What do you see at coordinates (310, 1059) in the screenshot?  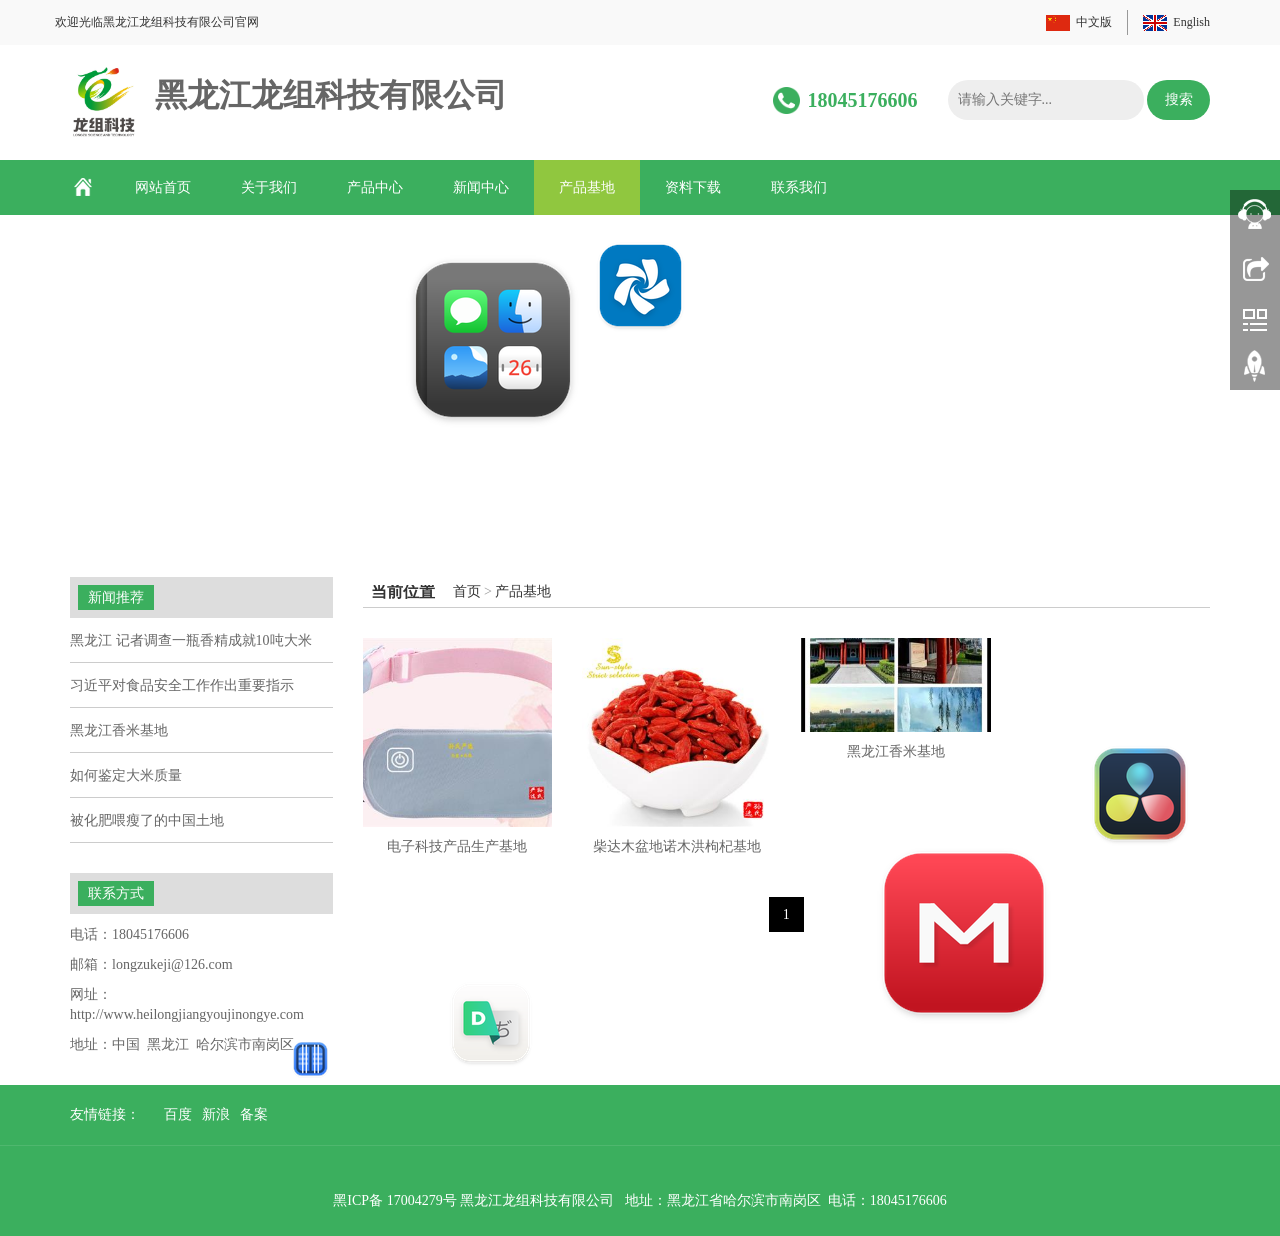 I see `open virtualization container settings` at bounding box center [310, 1059].